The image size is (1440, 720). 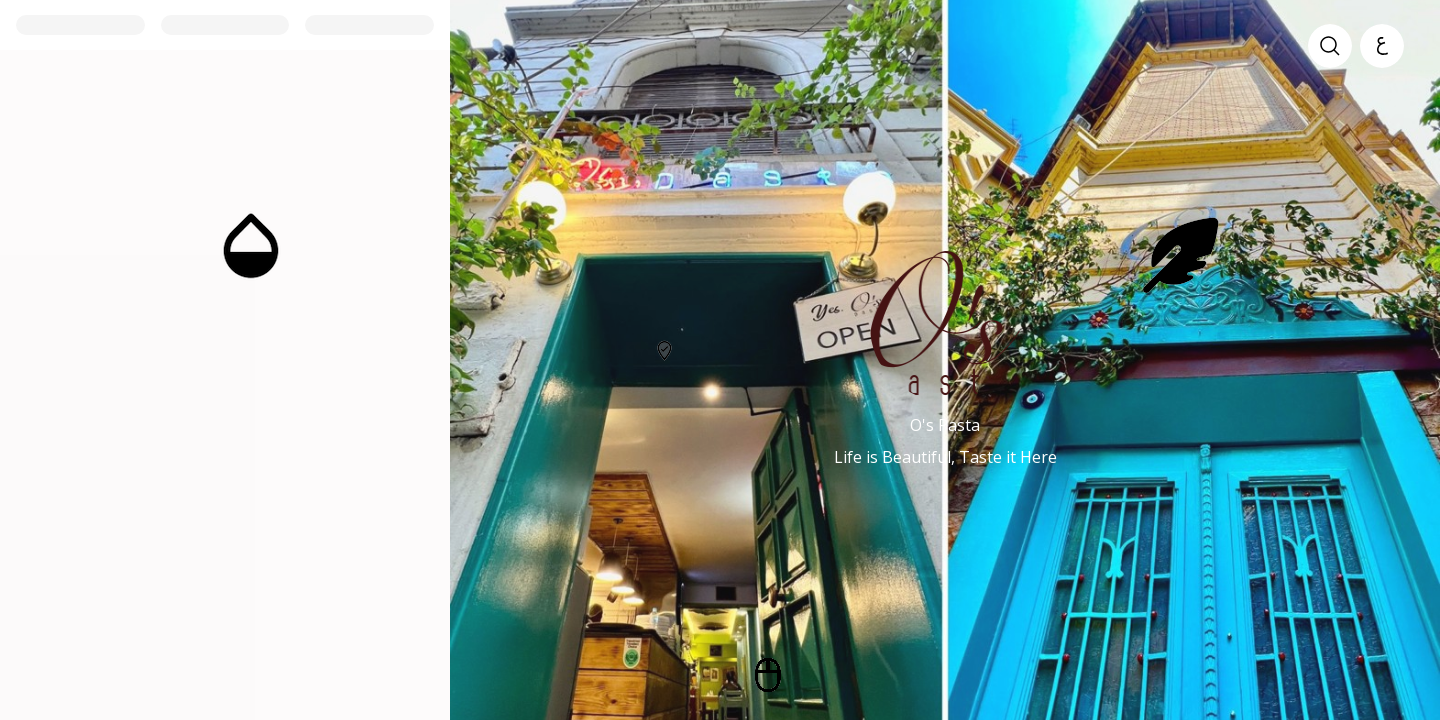 What do you see at coordinates (768, 675) in the screenshot?
I see `mouse input device settings` at bounding box center [768, 675].